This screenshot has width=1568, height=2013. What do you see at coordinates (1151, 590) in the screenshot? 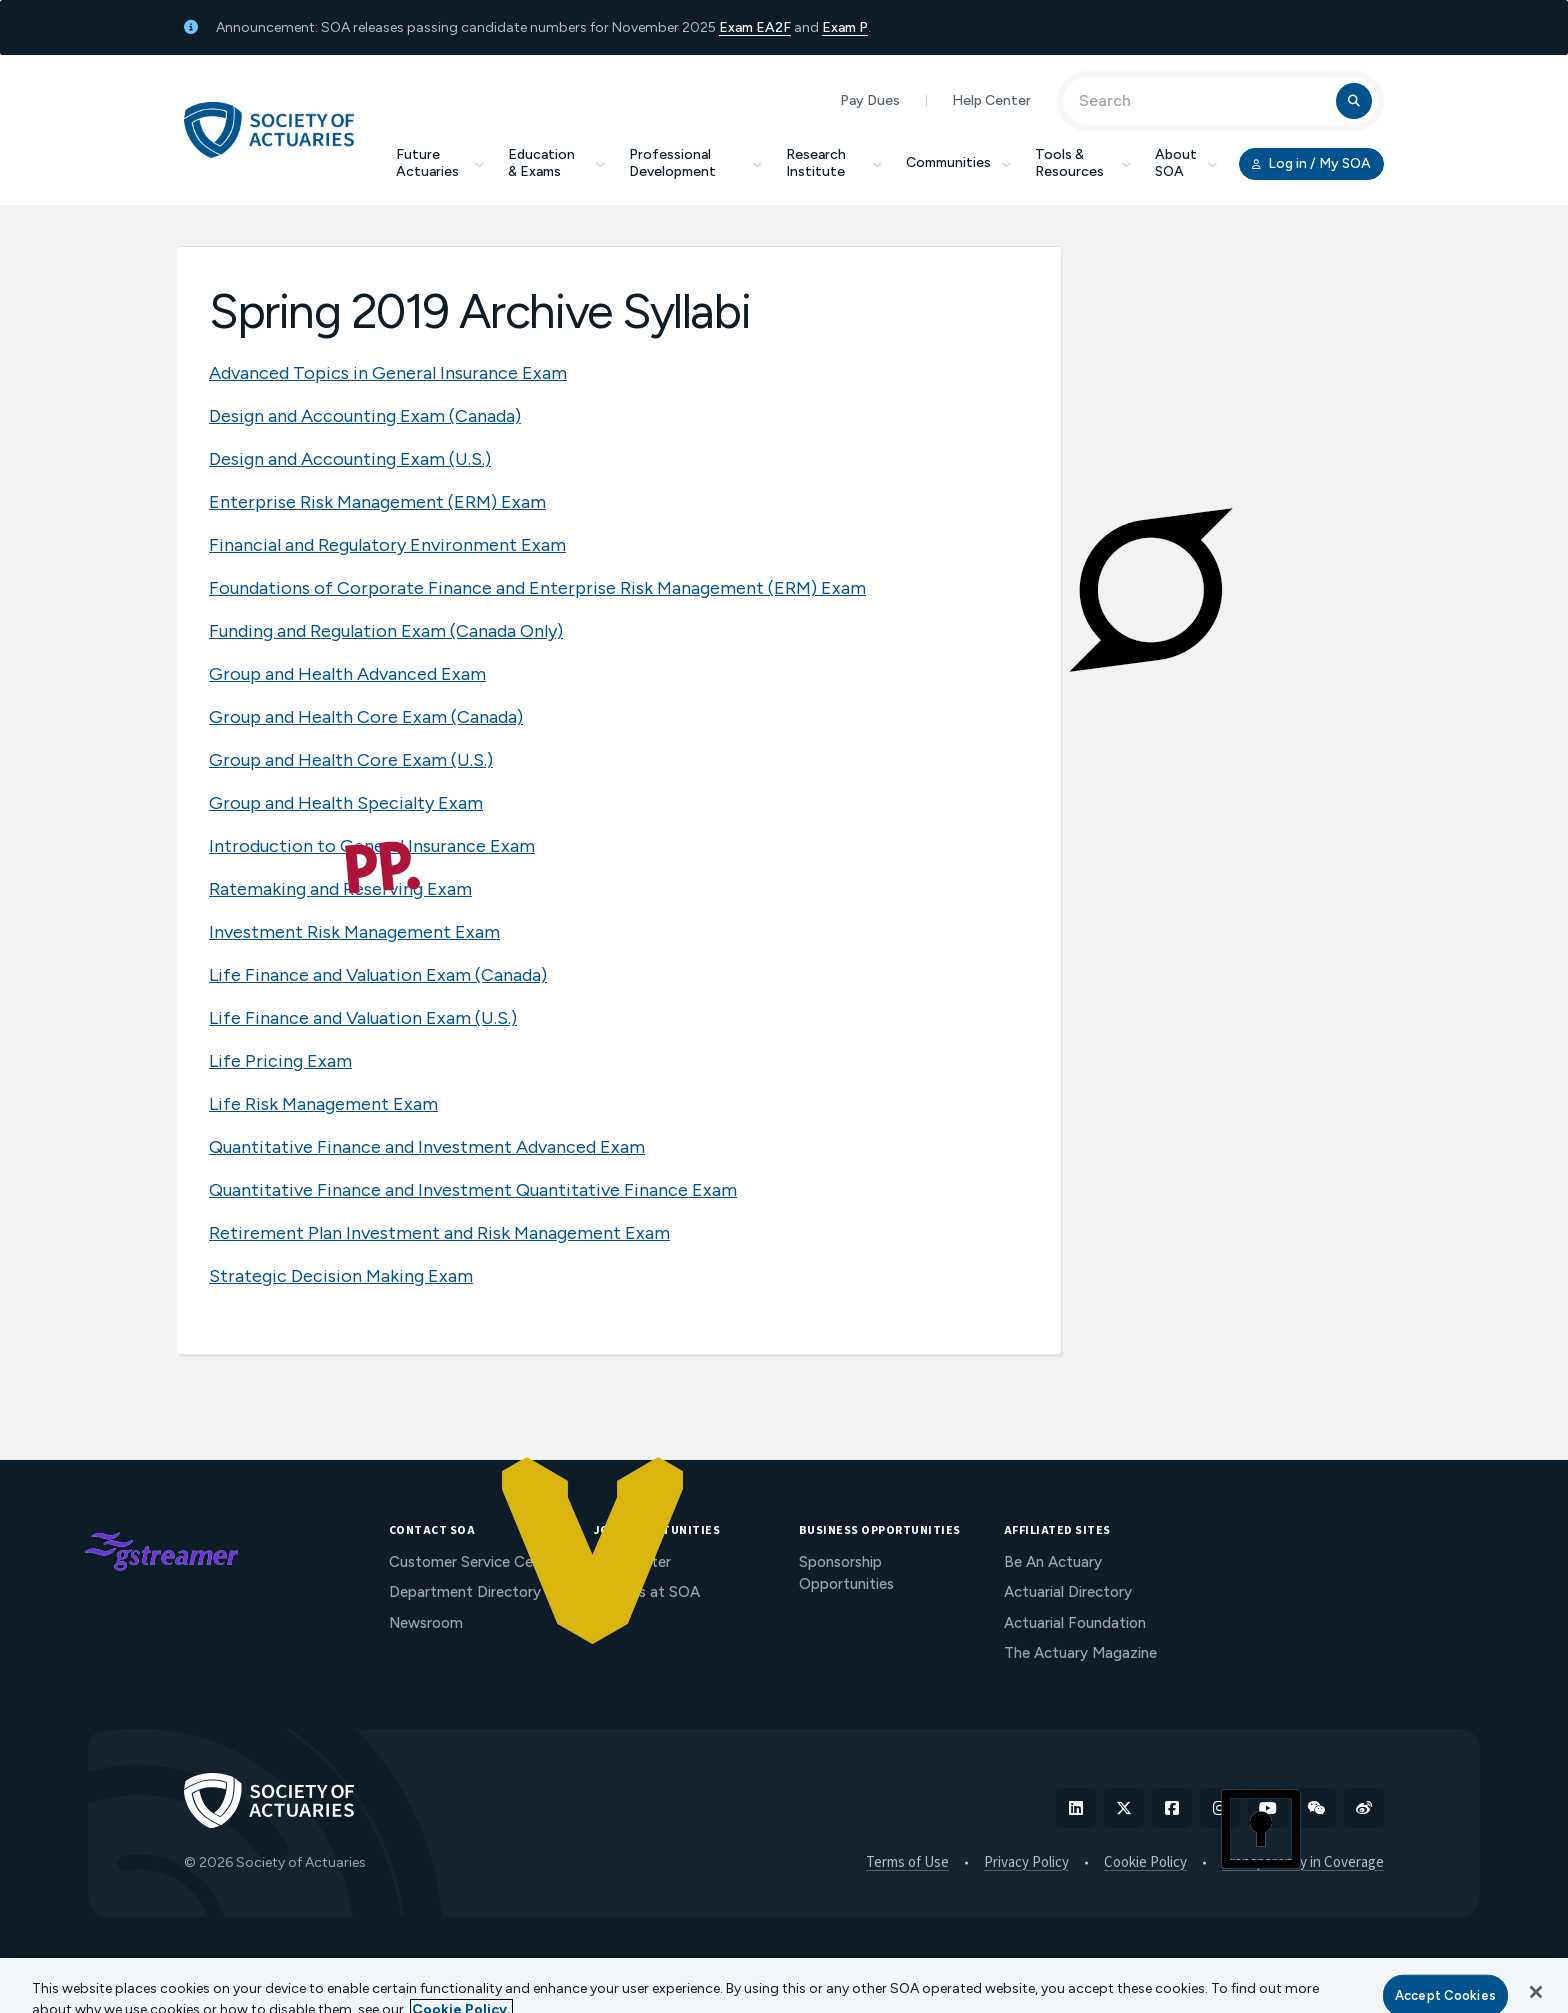
I see `Superpowers game engine logo` at bounding box center [1151, 590].